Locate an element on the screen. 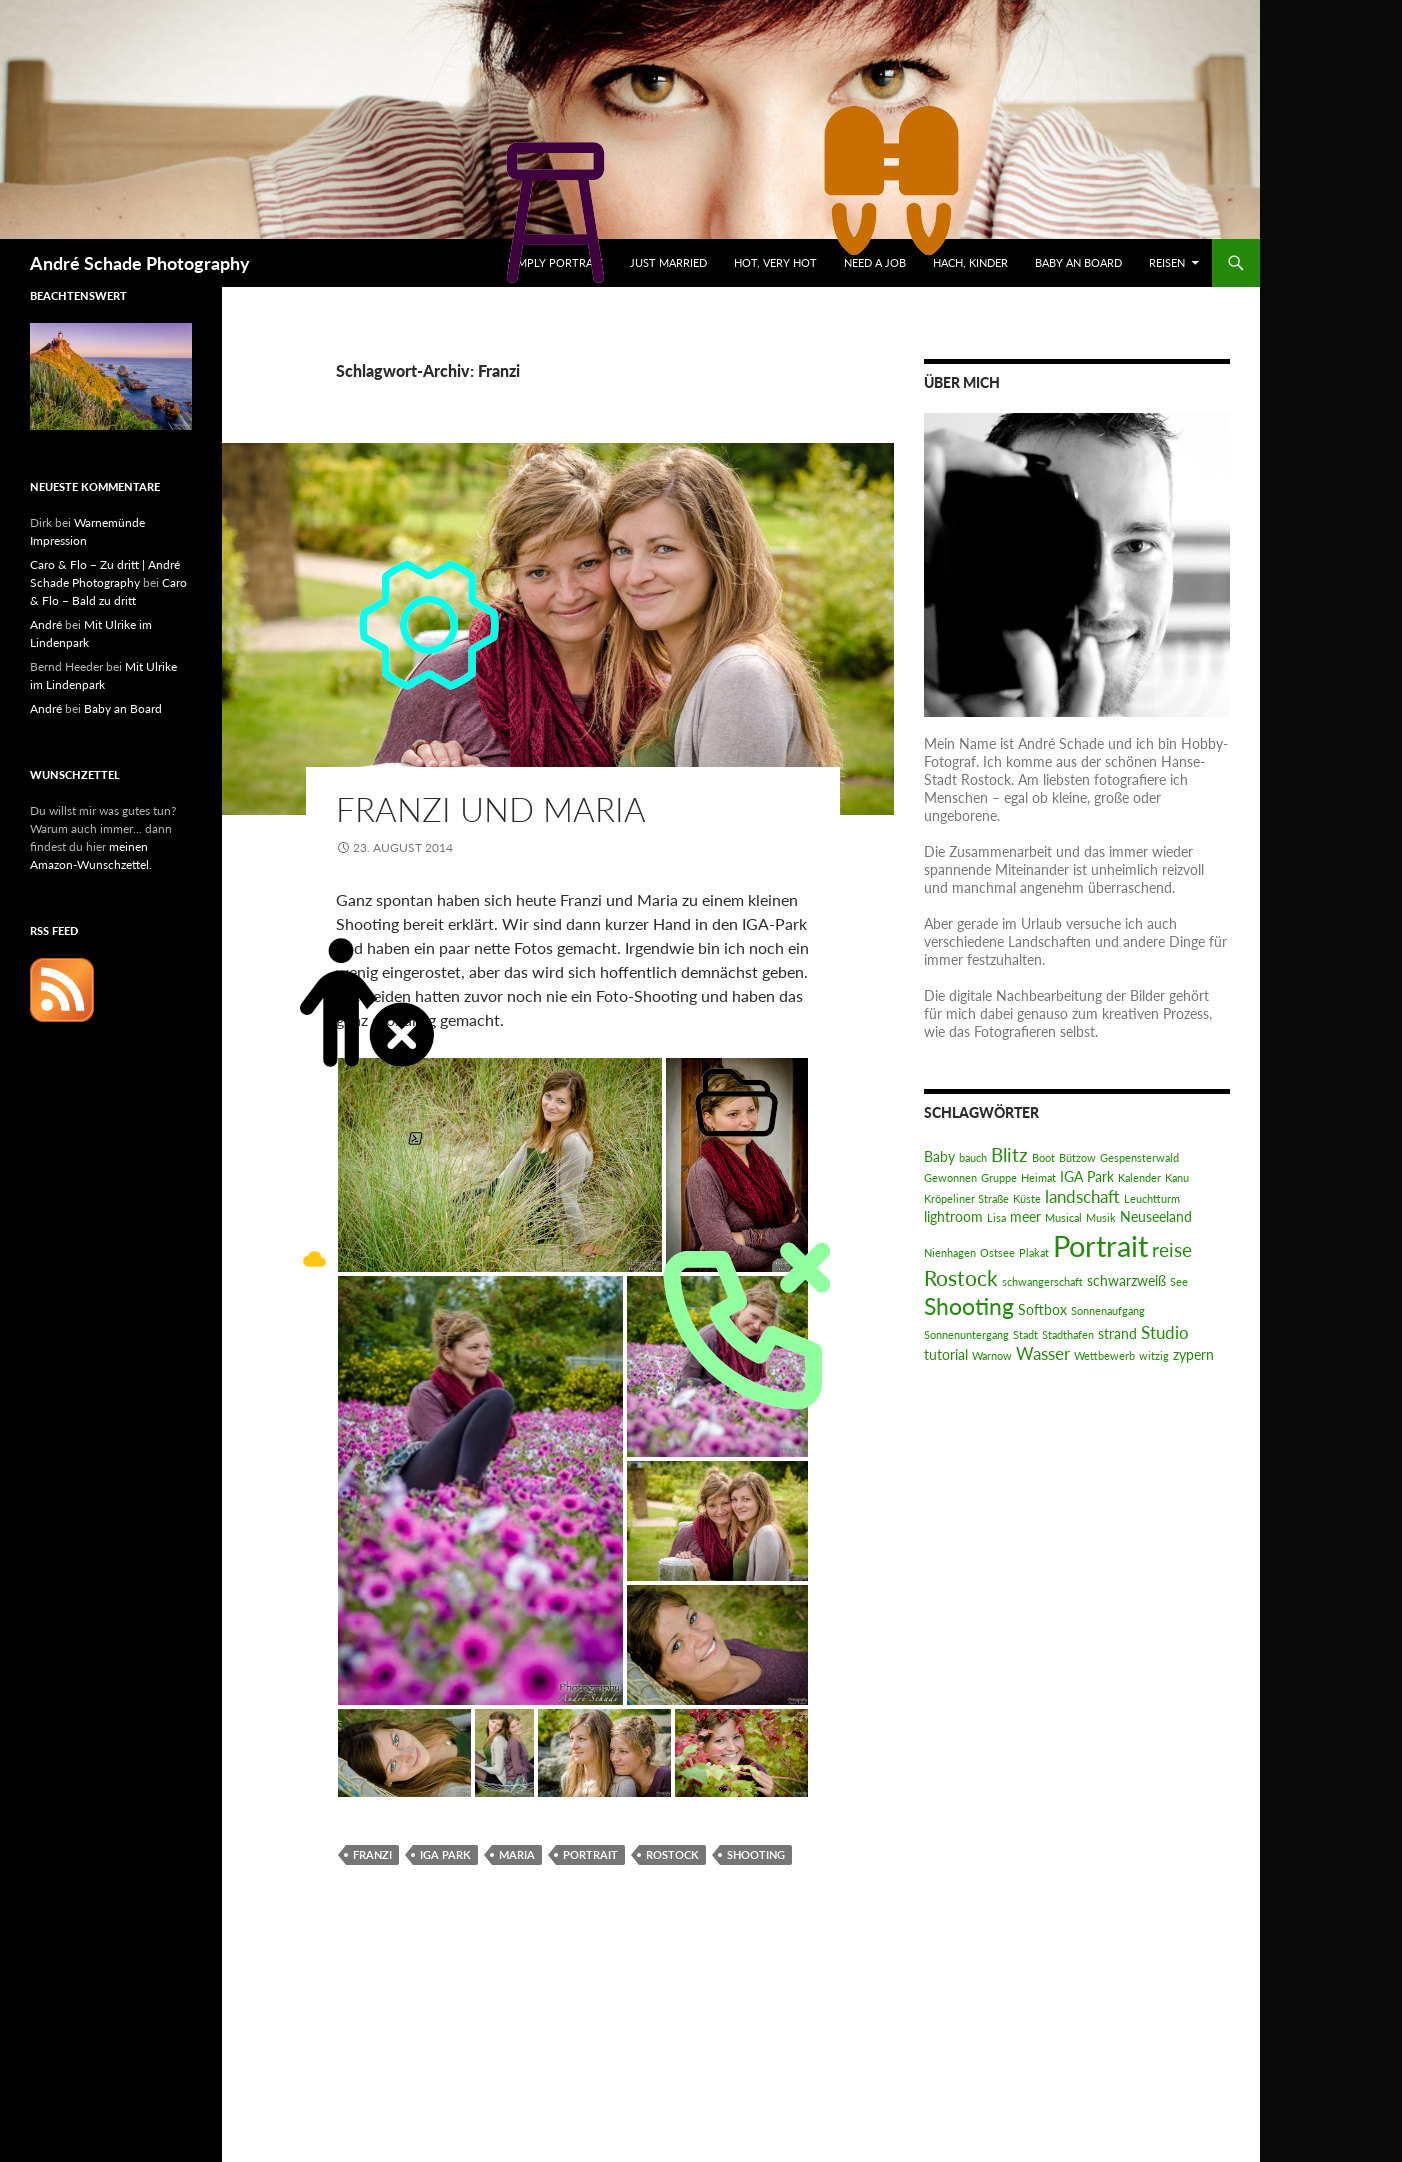  open powershell terminal is located at coordinates (415, 1138).